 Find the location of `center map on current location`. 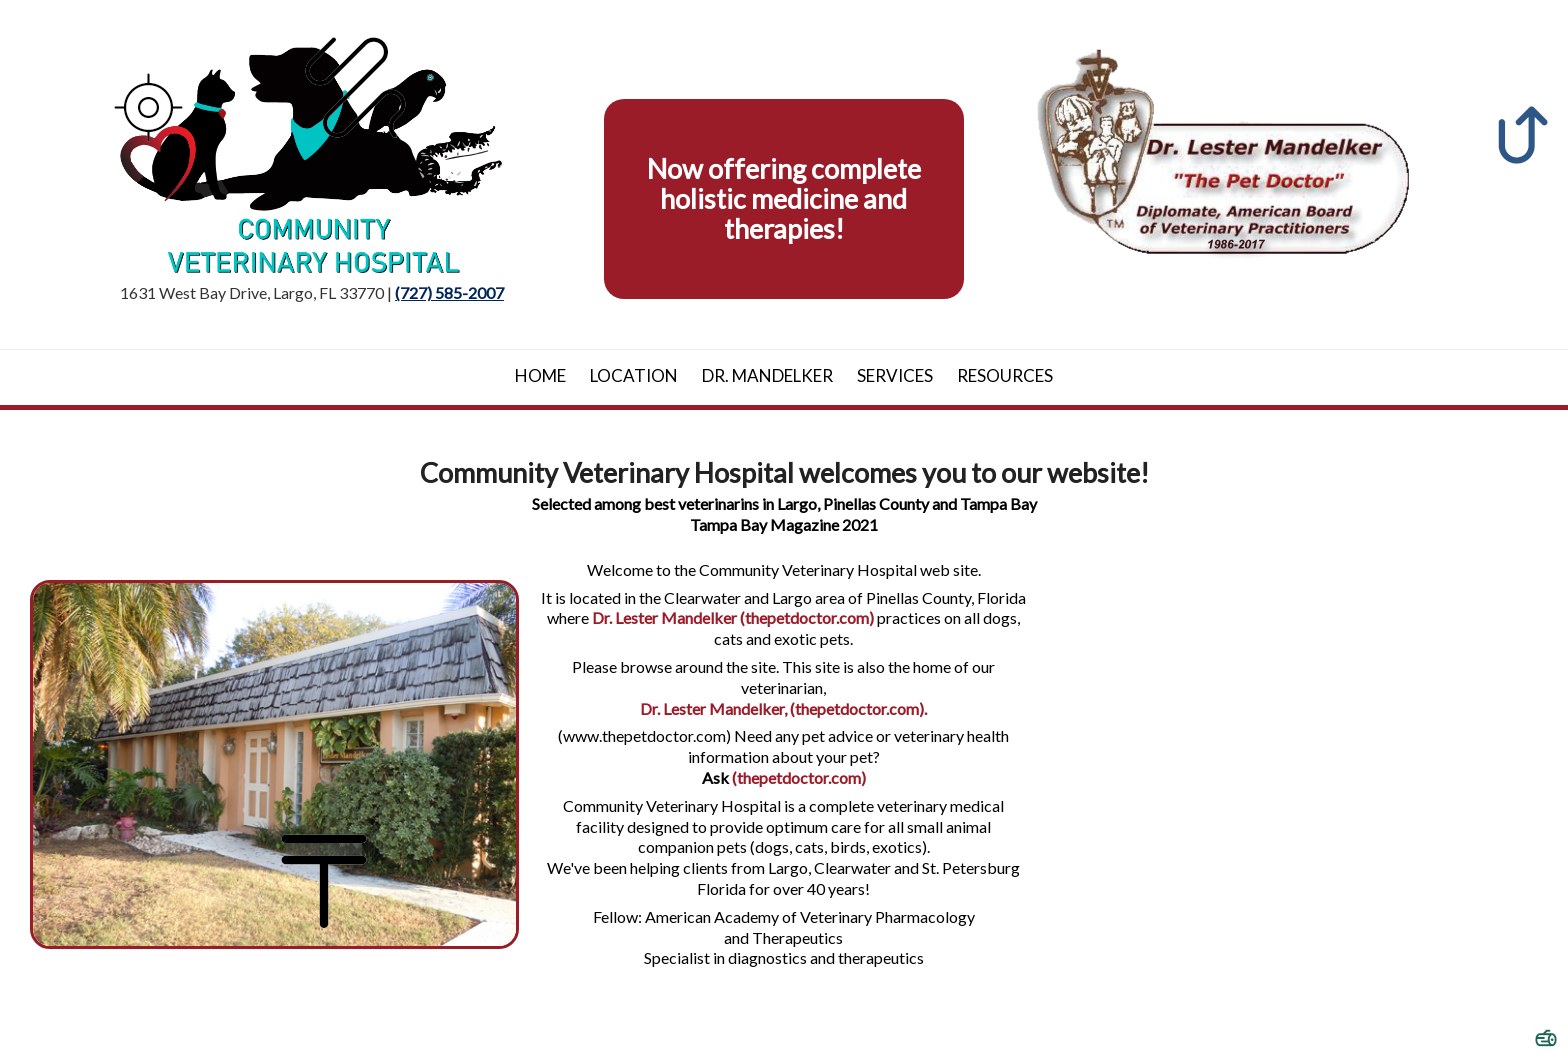

center map on current location is located at coordinates (148, 107).